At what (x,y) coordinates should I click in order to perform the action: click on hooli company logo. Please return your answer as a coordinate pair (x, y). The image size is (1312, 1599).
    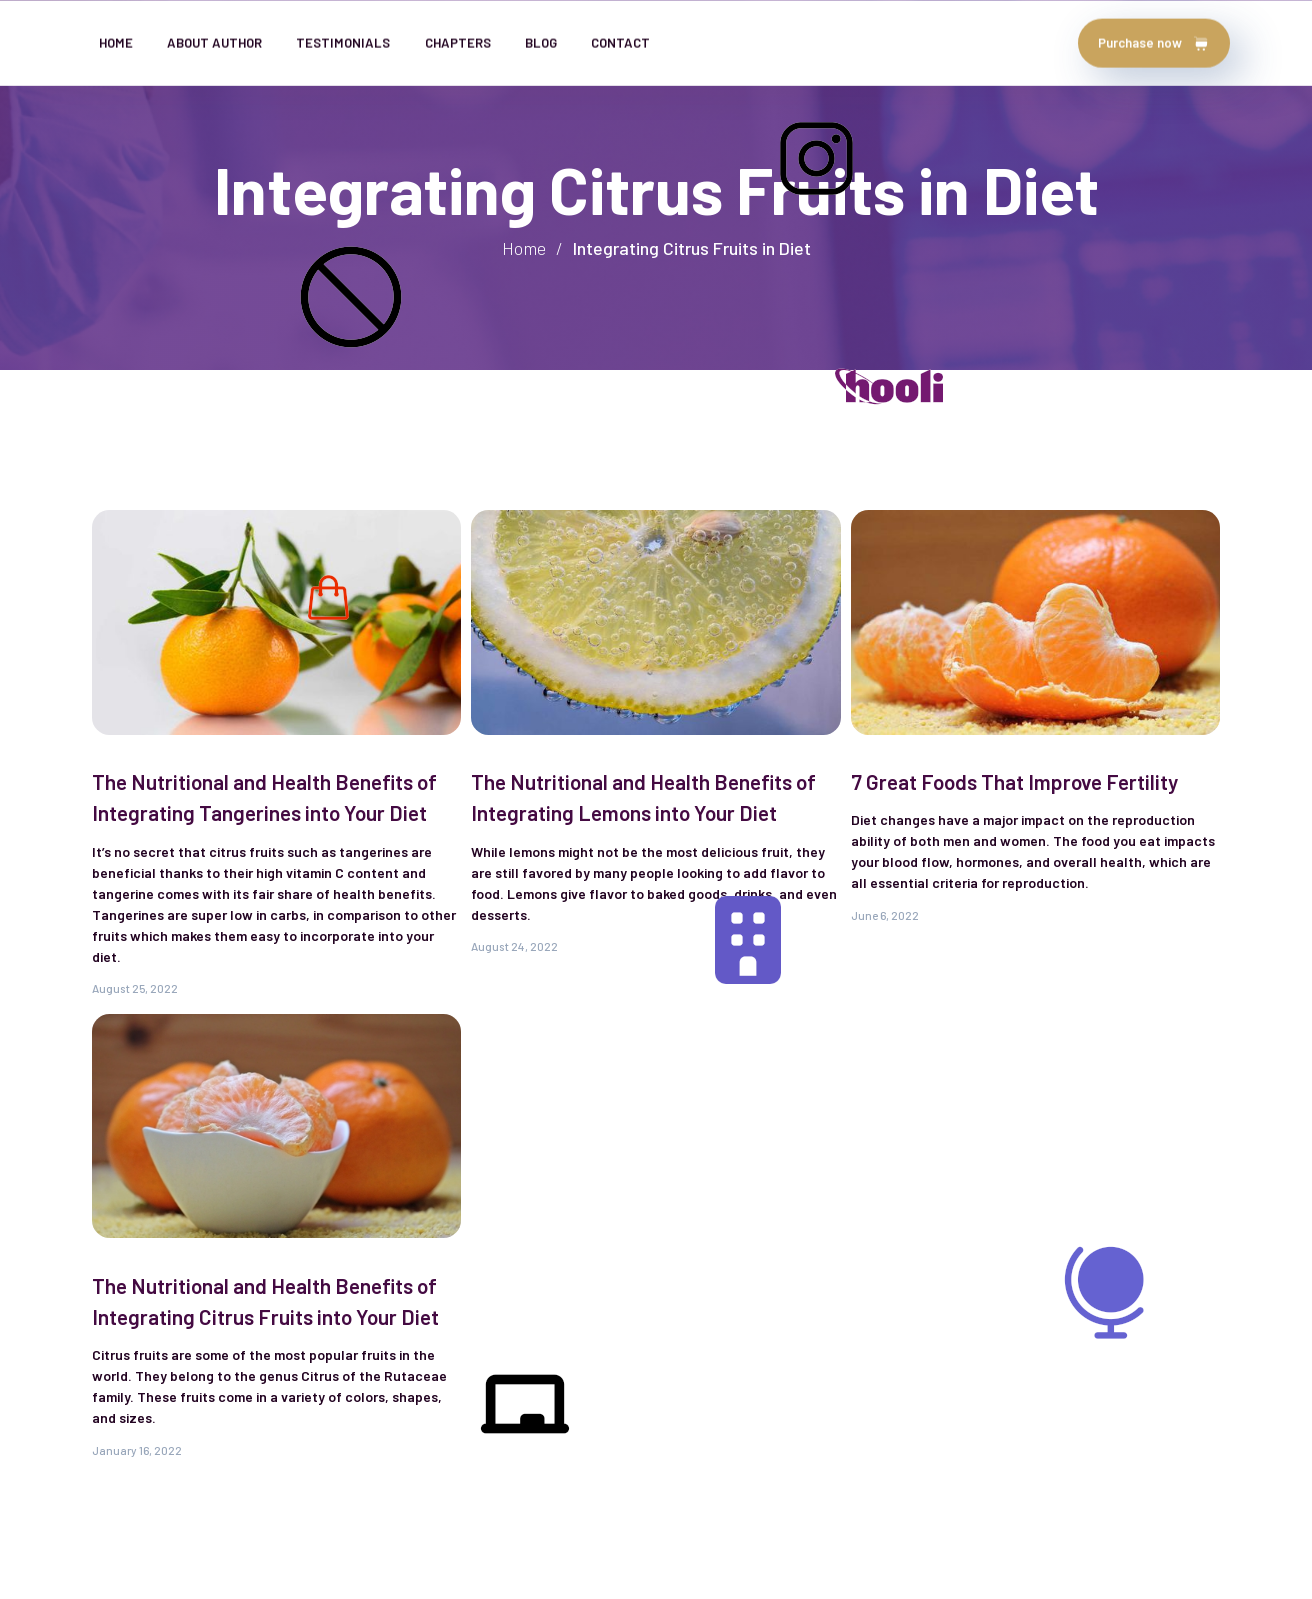
    Looking at the image, I should click on (889, 386).